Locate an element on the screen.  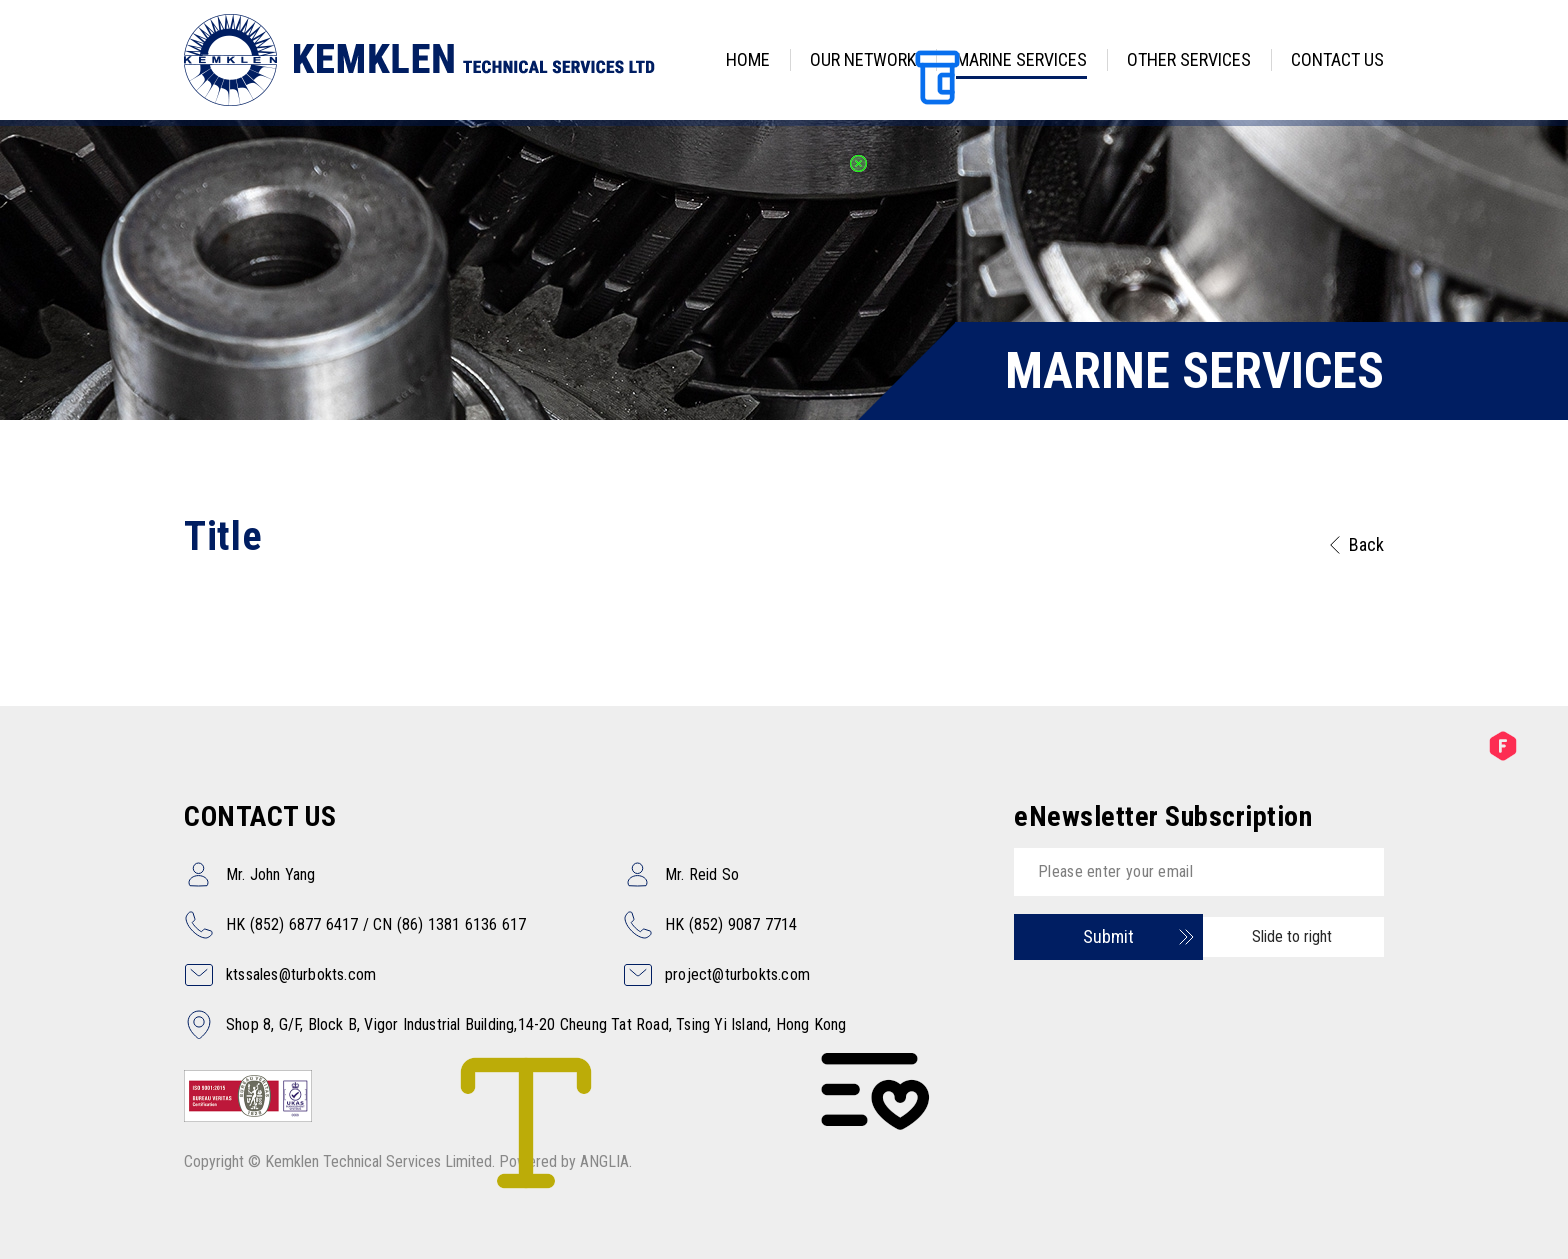
view medication information is located at coordinates (937, 77).